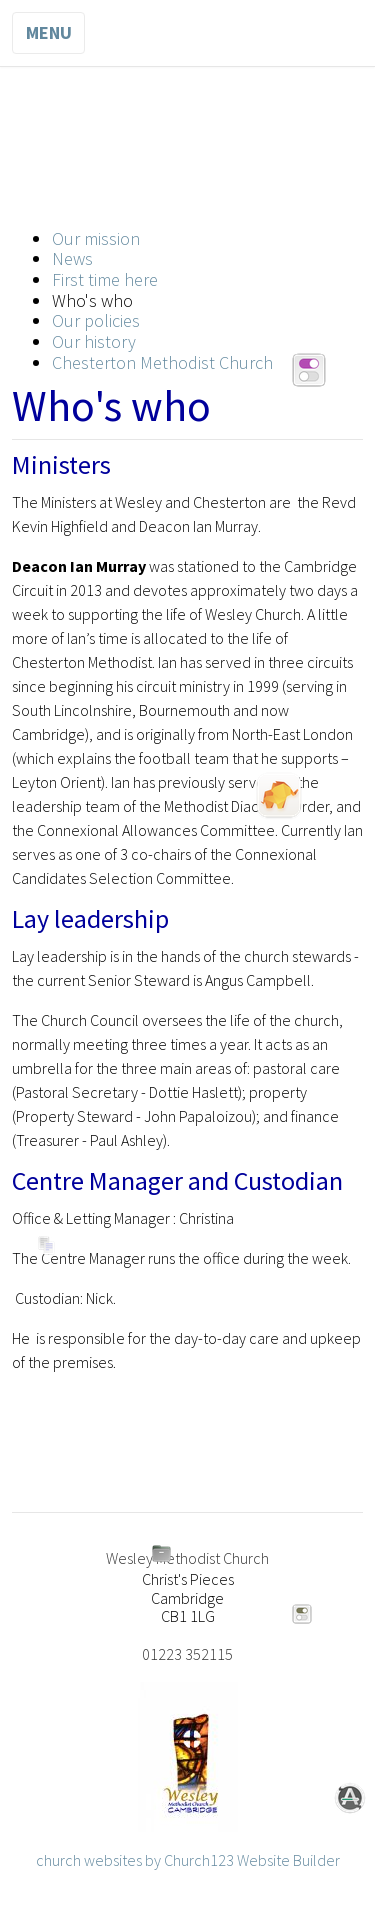 The width and height of the screenshot is (375, 1921). I want to click on open the software update manager, so click(350, 1798).